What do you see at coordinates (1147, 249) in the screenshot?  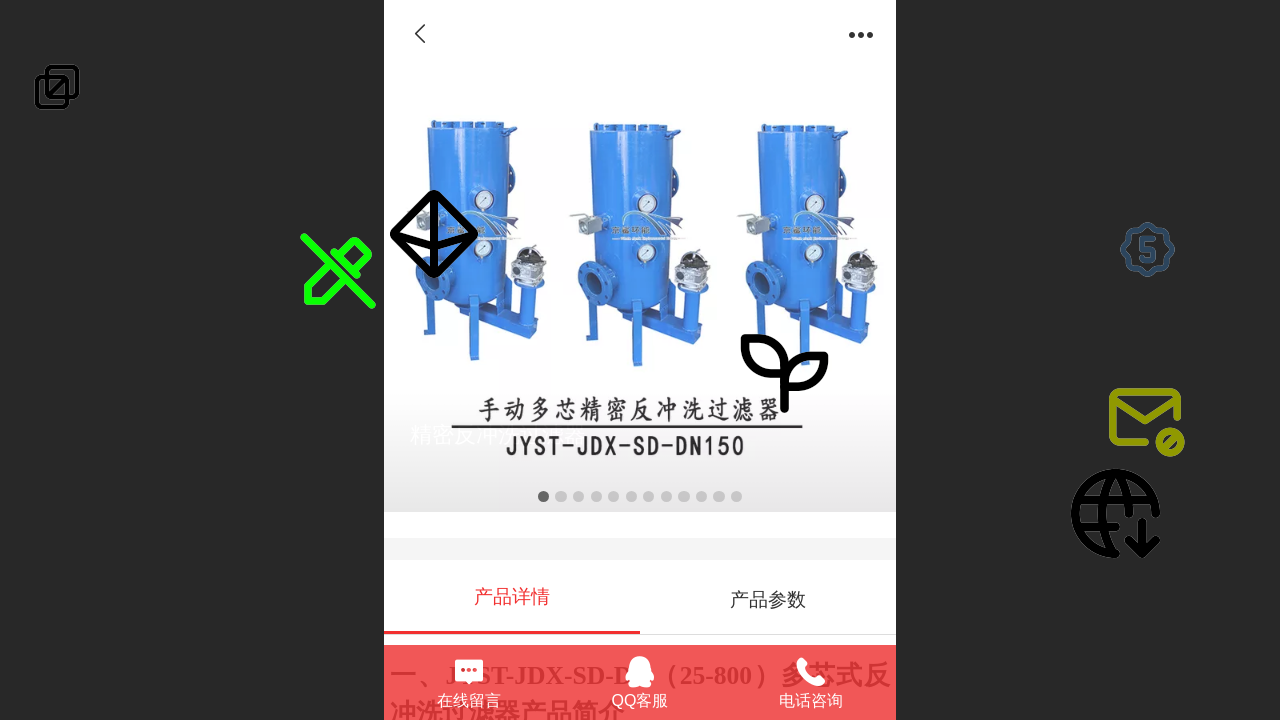 I see `indicates a level 5 ranking or badge` at bounding box center [1147, 249].